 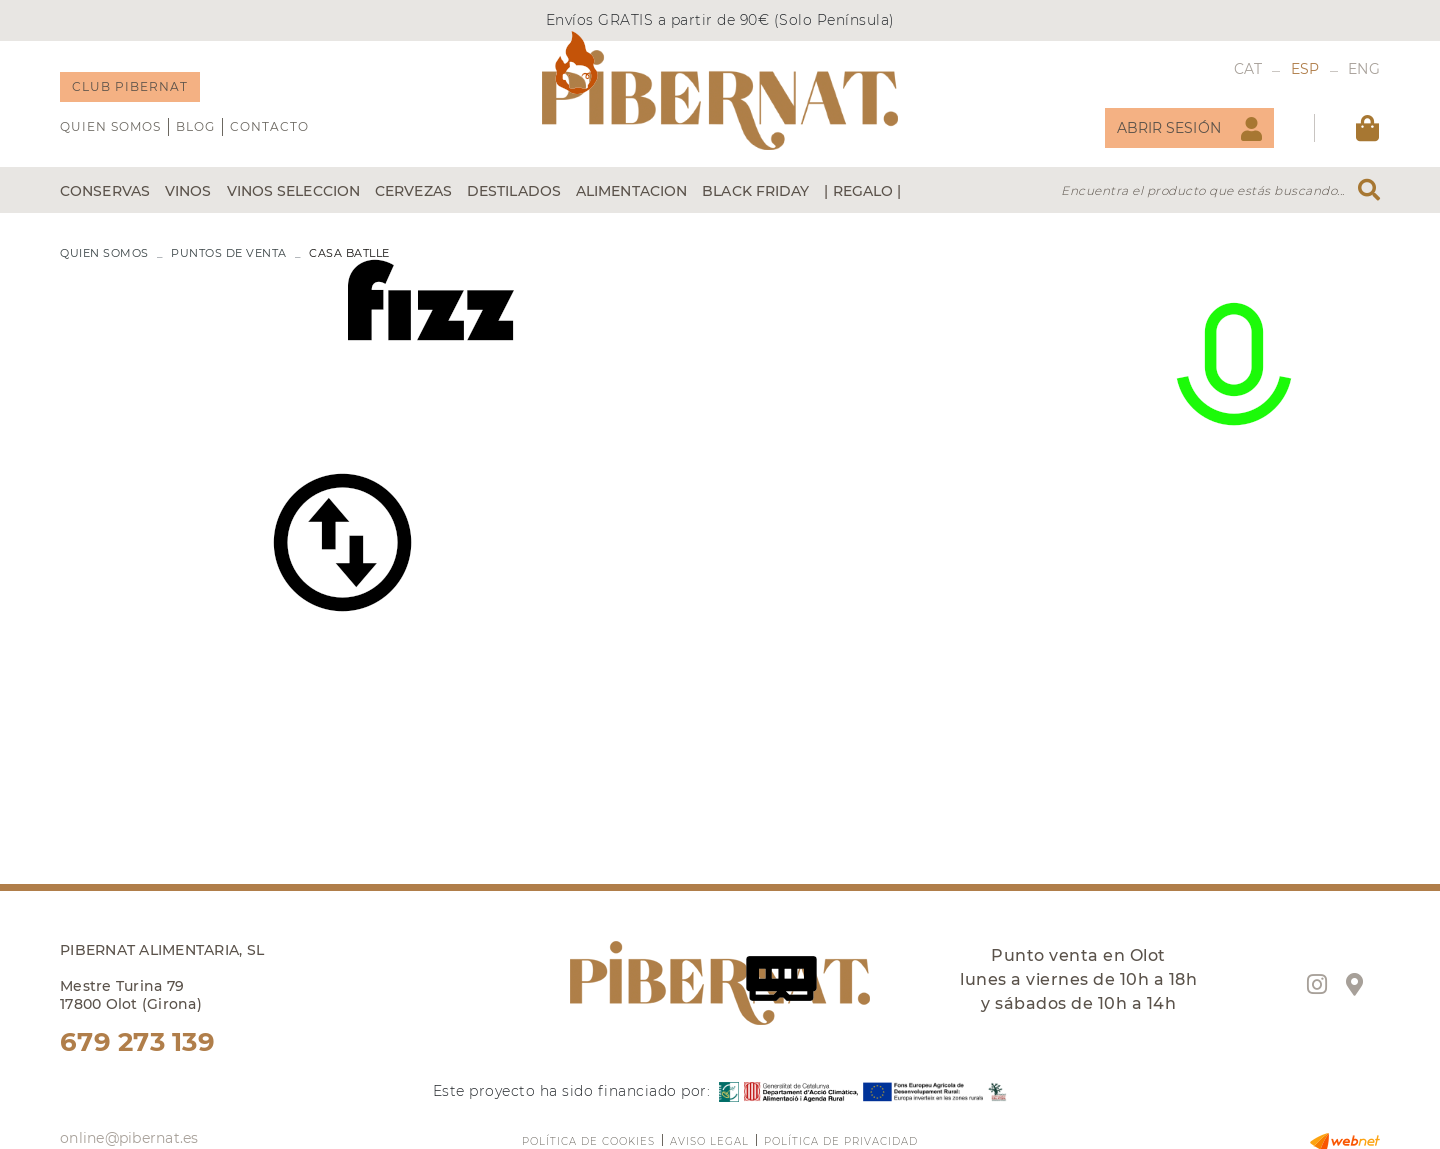 What do you see at coordinates (431, 300) in the screenshot?
I see `fizz app or service logo` at bounding box center [431, 300].